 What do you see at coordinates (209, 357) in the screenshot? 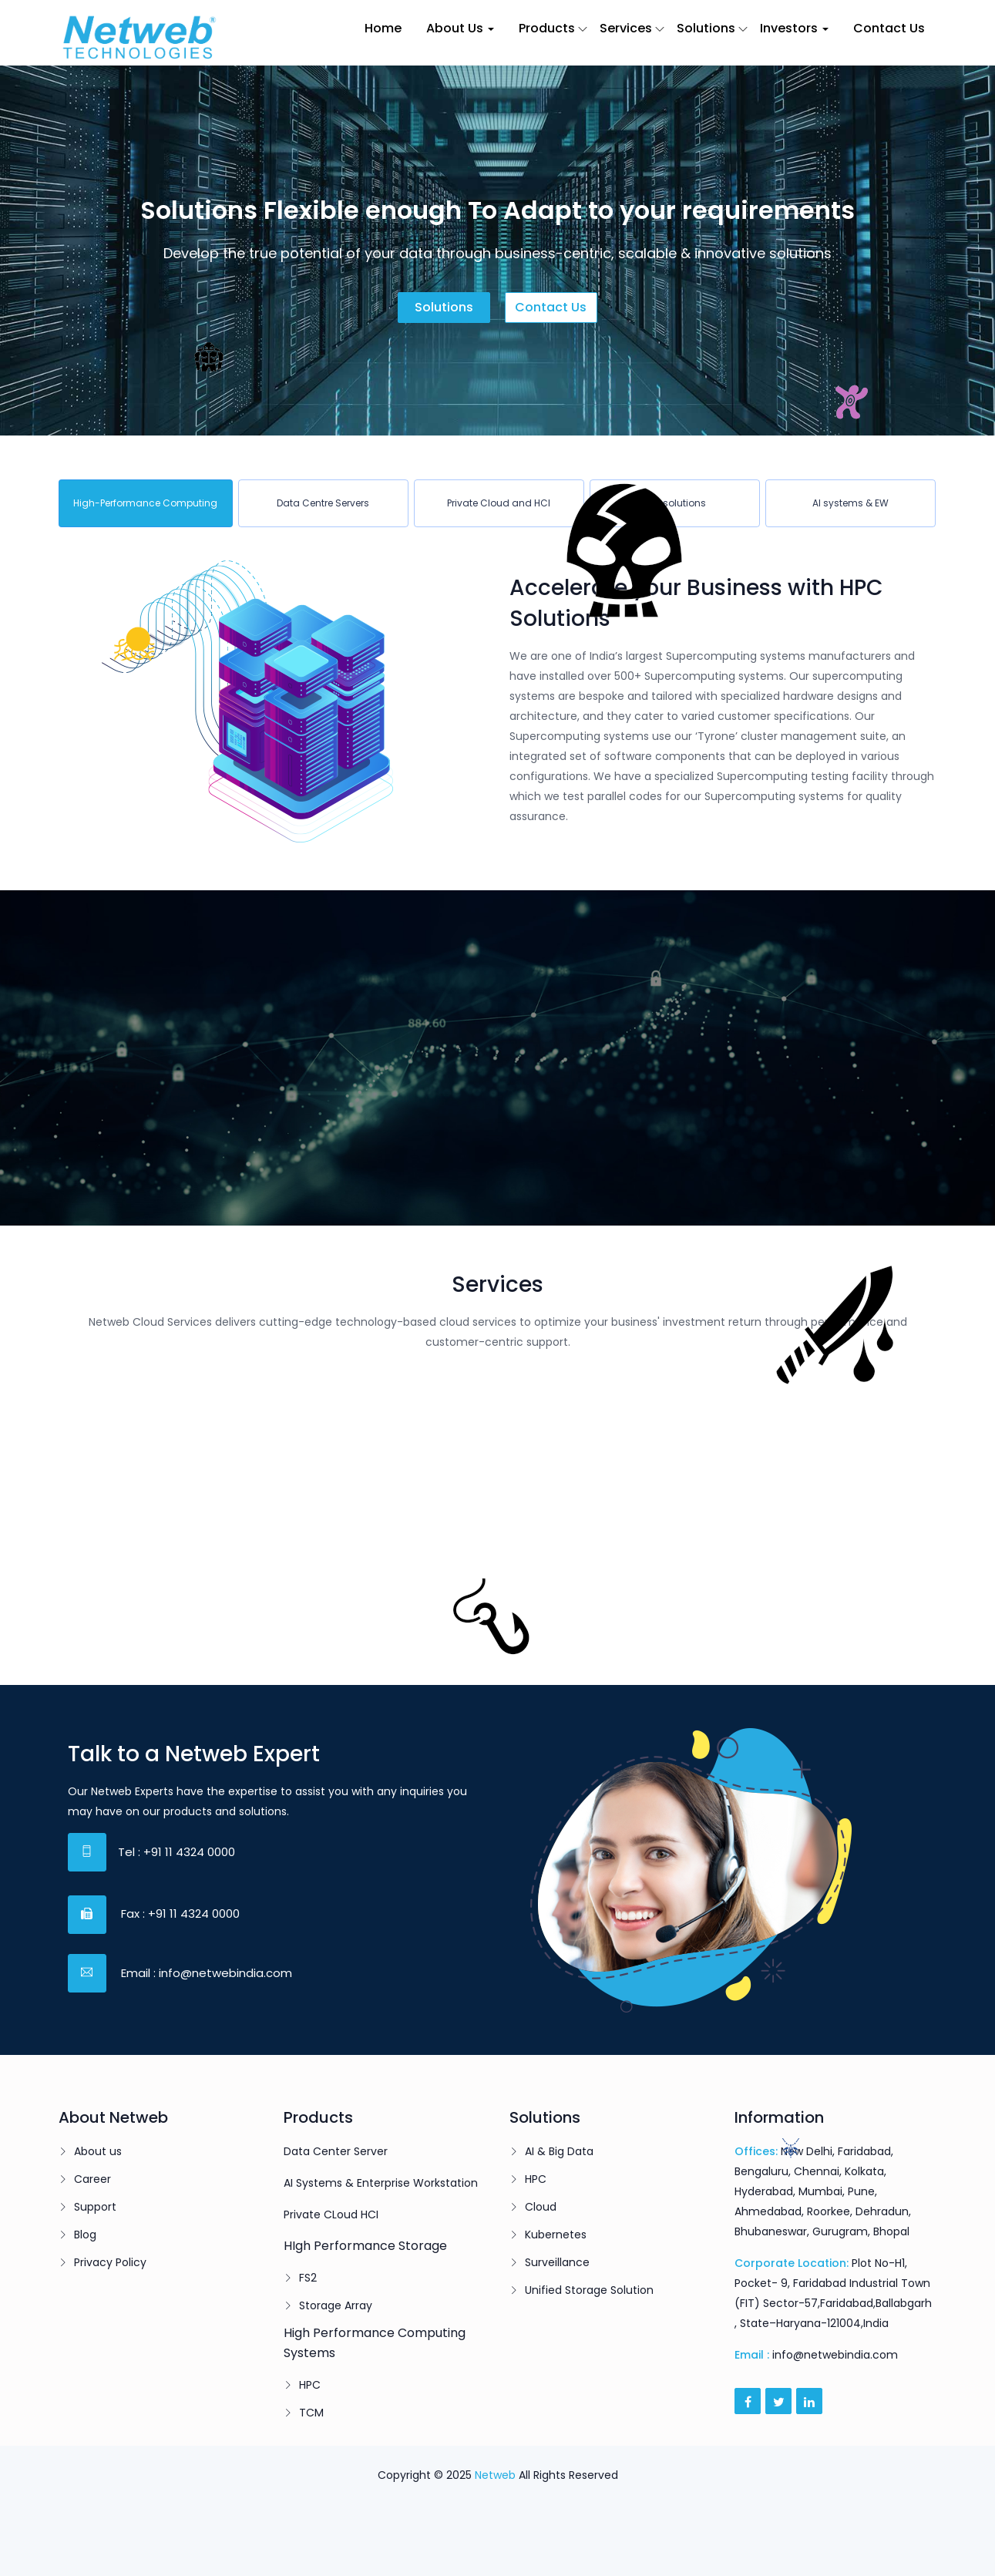
I see `summon or deploy a rock golem unit` at bounding box center [209, 357].